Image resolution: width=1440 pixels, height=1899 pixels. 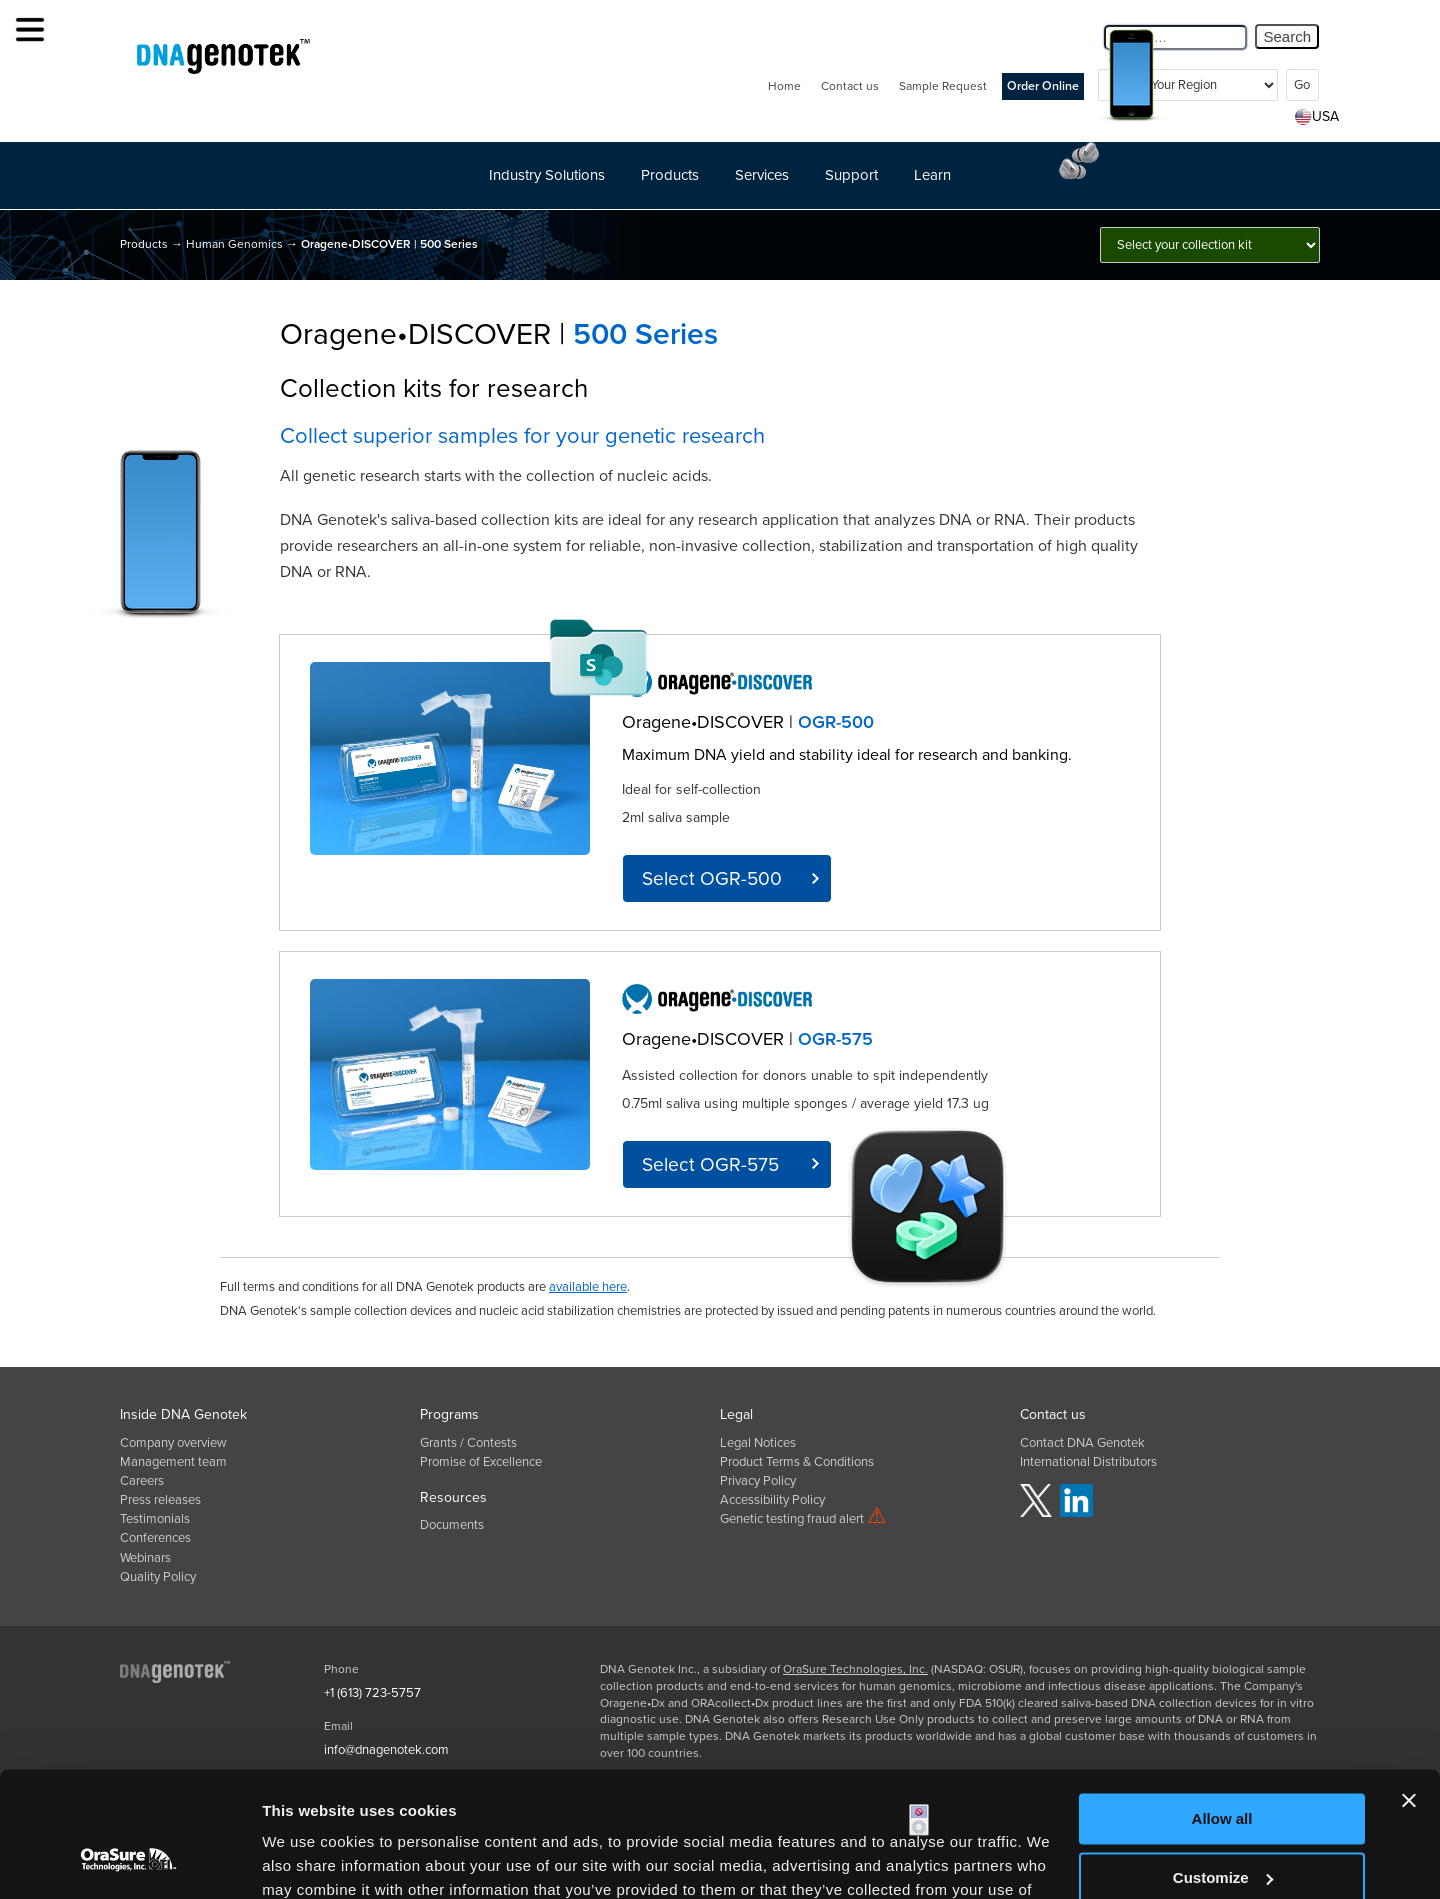 What do you see at coordinates (598, 660) in the screenshot?
I see `open microsoft sharepoint folder` at bounding box center [598, 660].